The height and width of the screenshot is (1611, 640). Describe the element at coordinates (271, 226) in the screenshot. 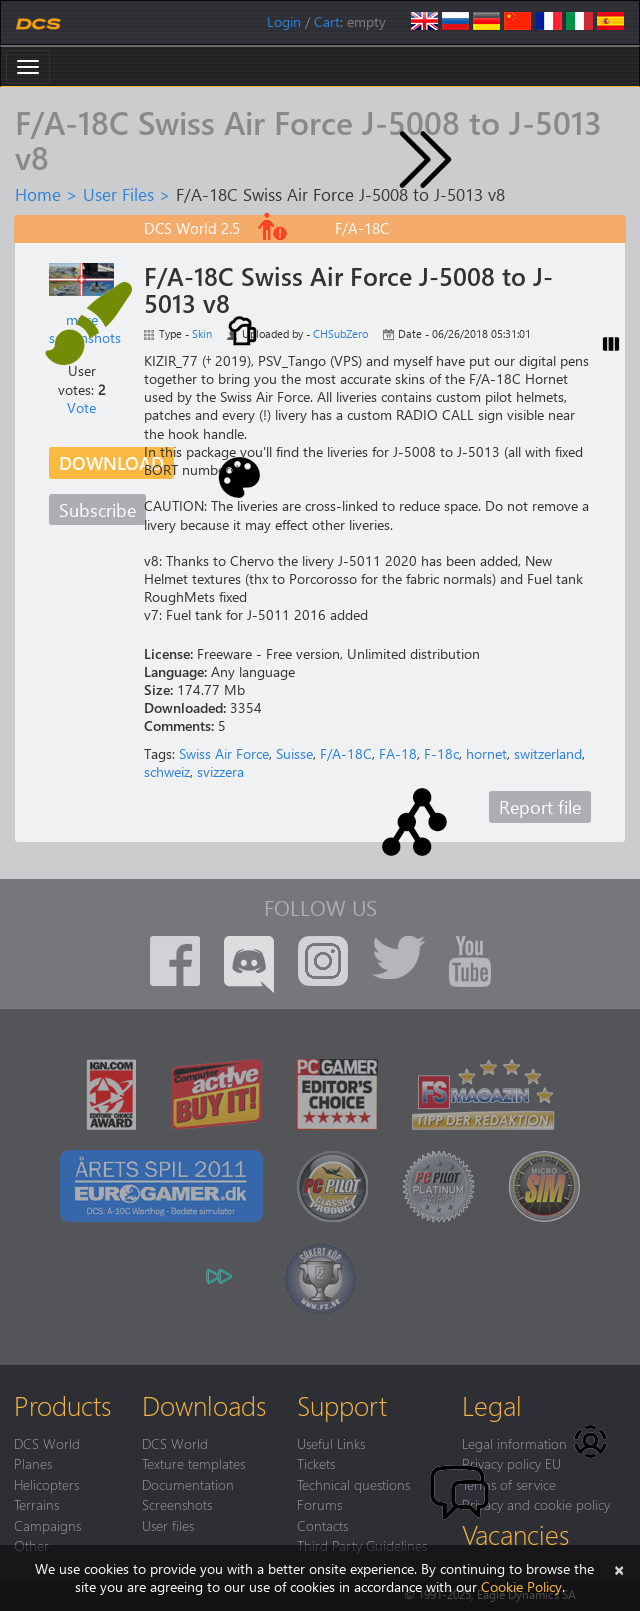

I see `user account requires attention` at that location.